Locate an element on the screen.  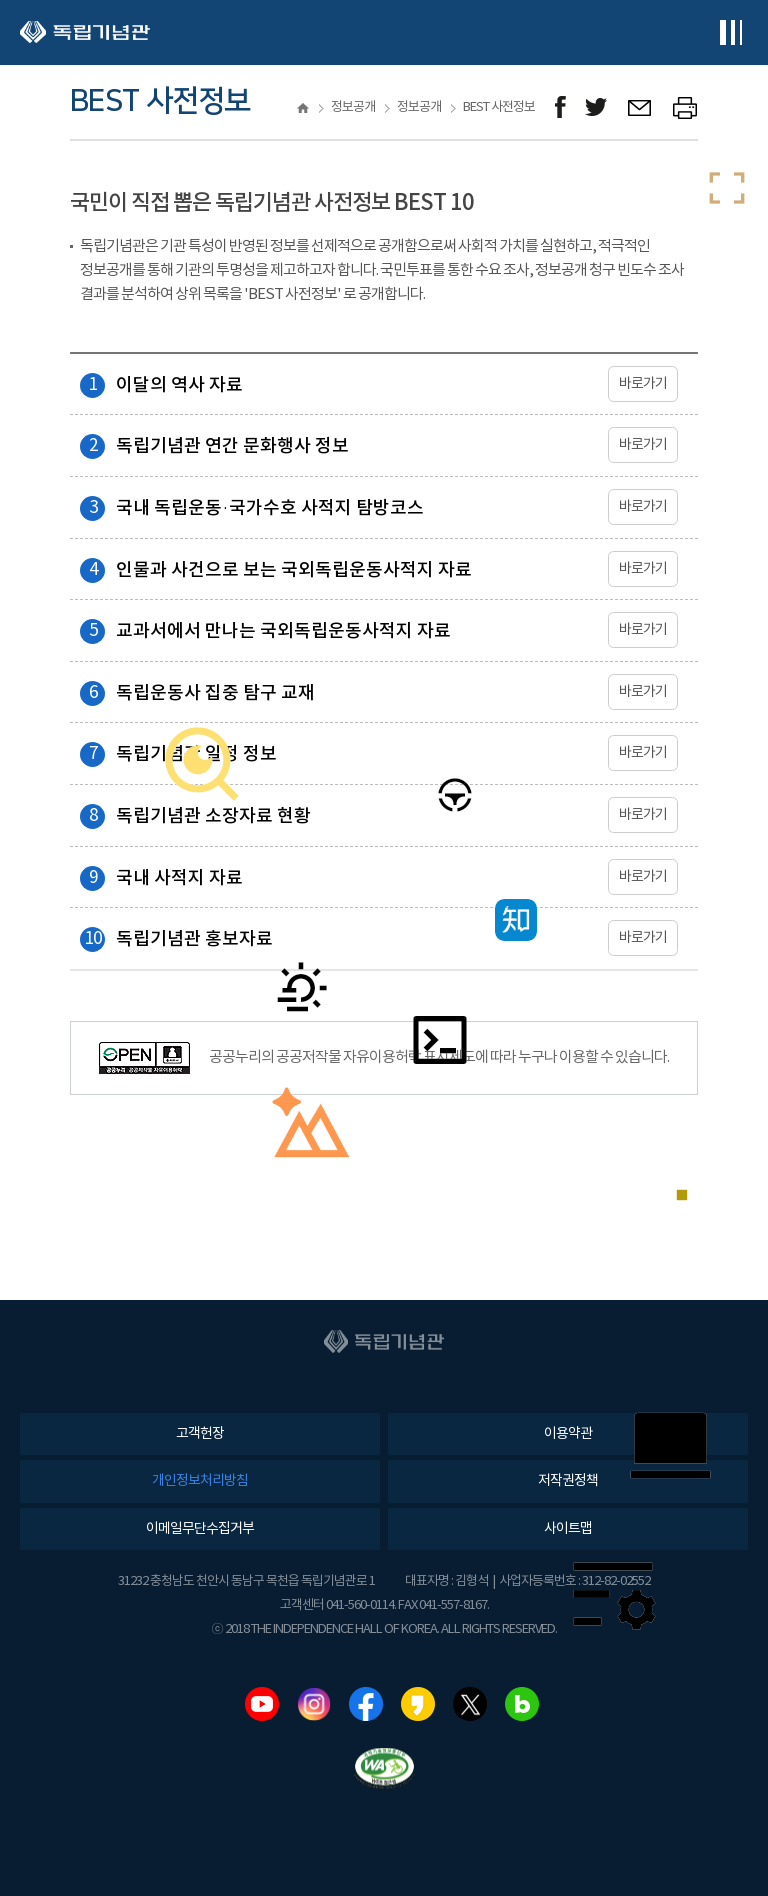
search with visual recognition is located at coordinates (201, 763).